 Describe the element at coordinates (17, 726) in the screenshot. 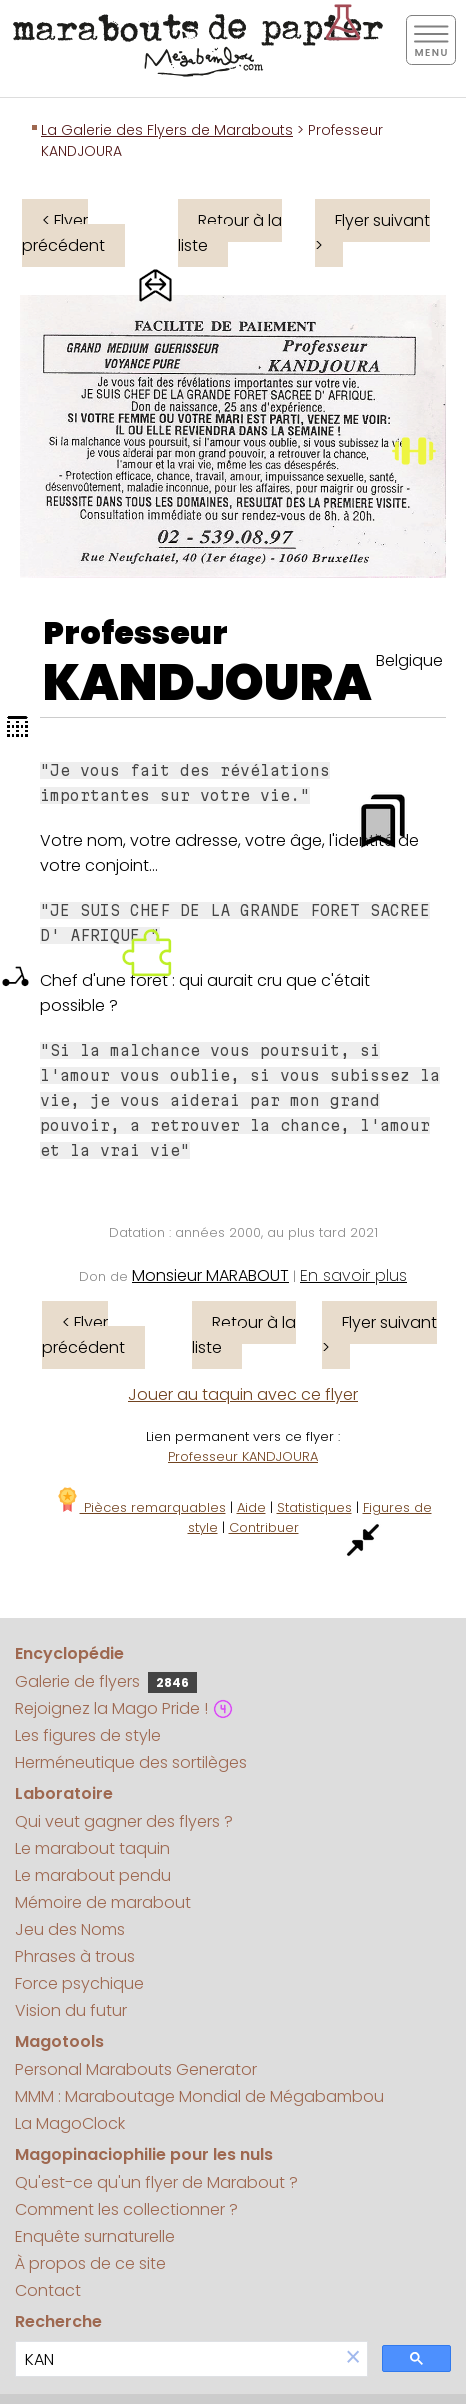

I see `apply border to top edge of cell or table` at that location.